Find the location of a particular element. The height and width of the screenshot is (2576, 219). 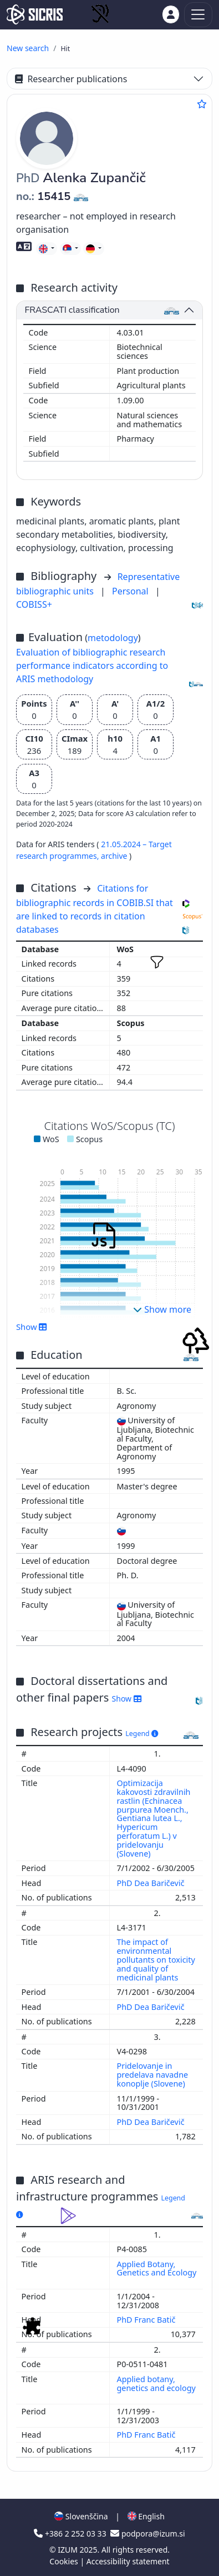

filter or sort content is located at coordinates (157, 962).